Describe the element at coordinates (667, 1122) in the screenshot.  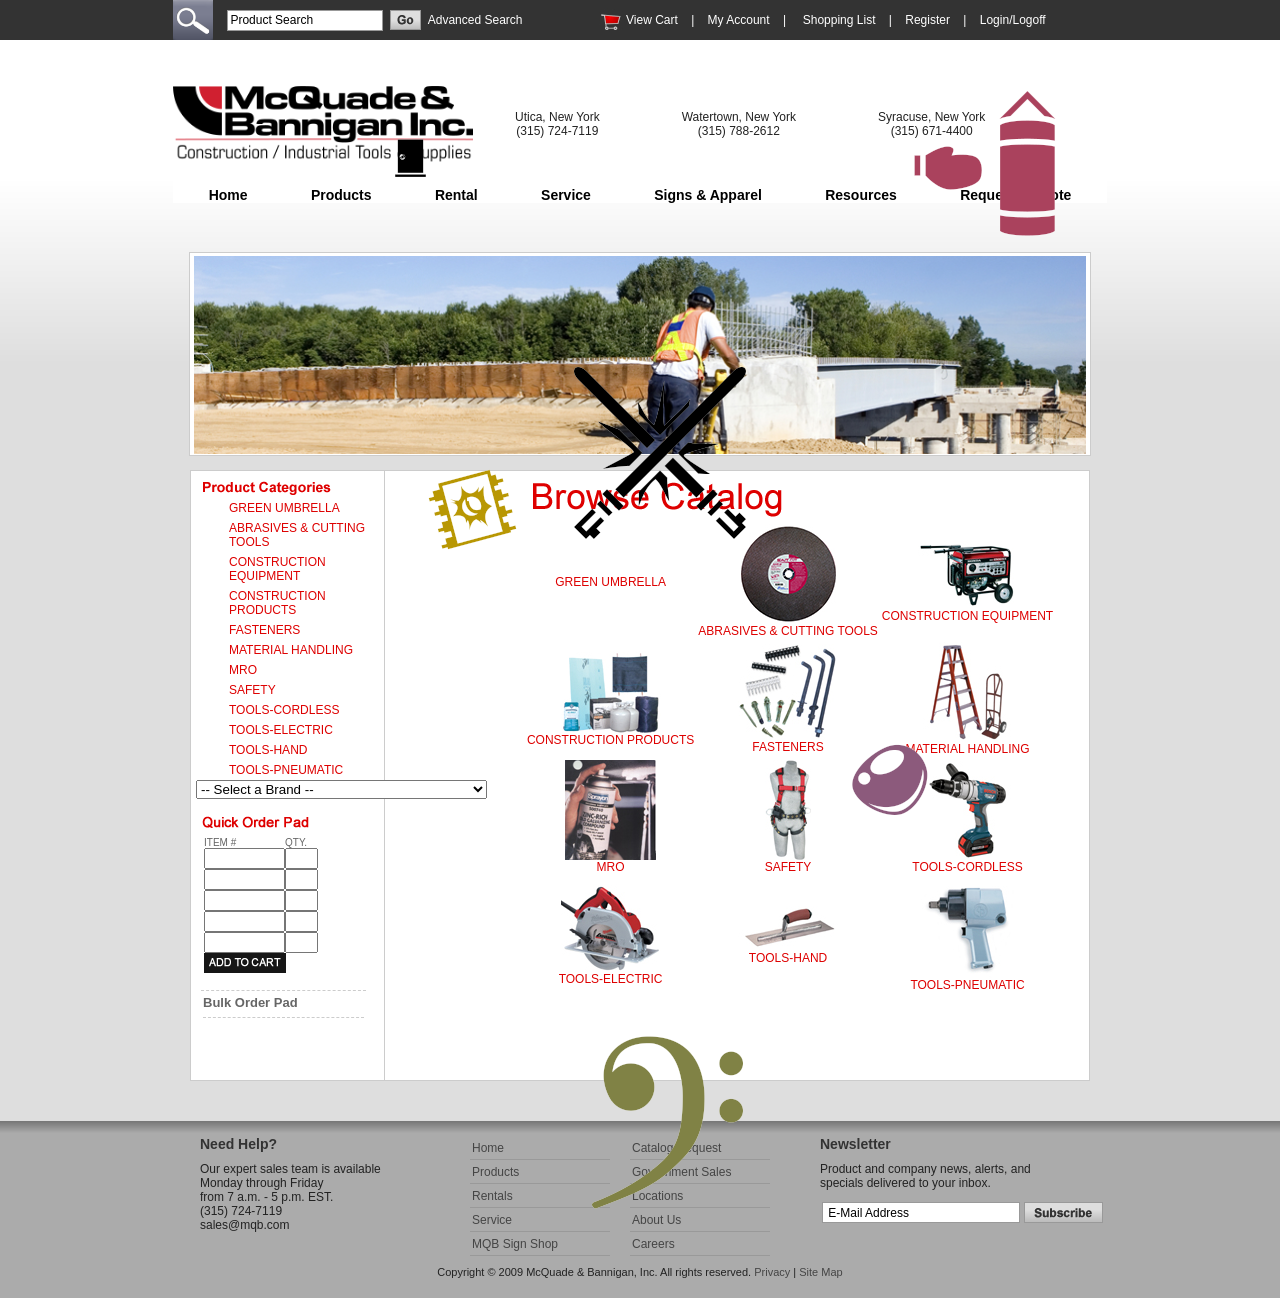
I see `indicates bass clef or low-range musical notation` at that location.